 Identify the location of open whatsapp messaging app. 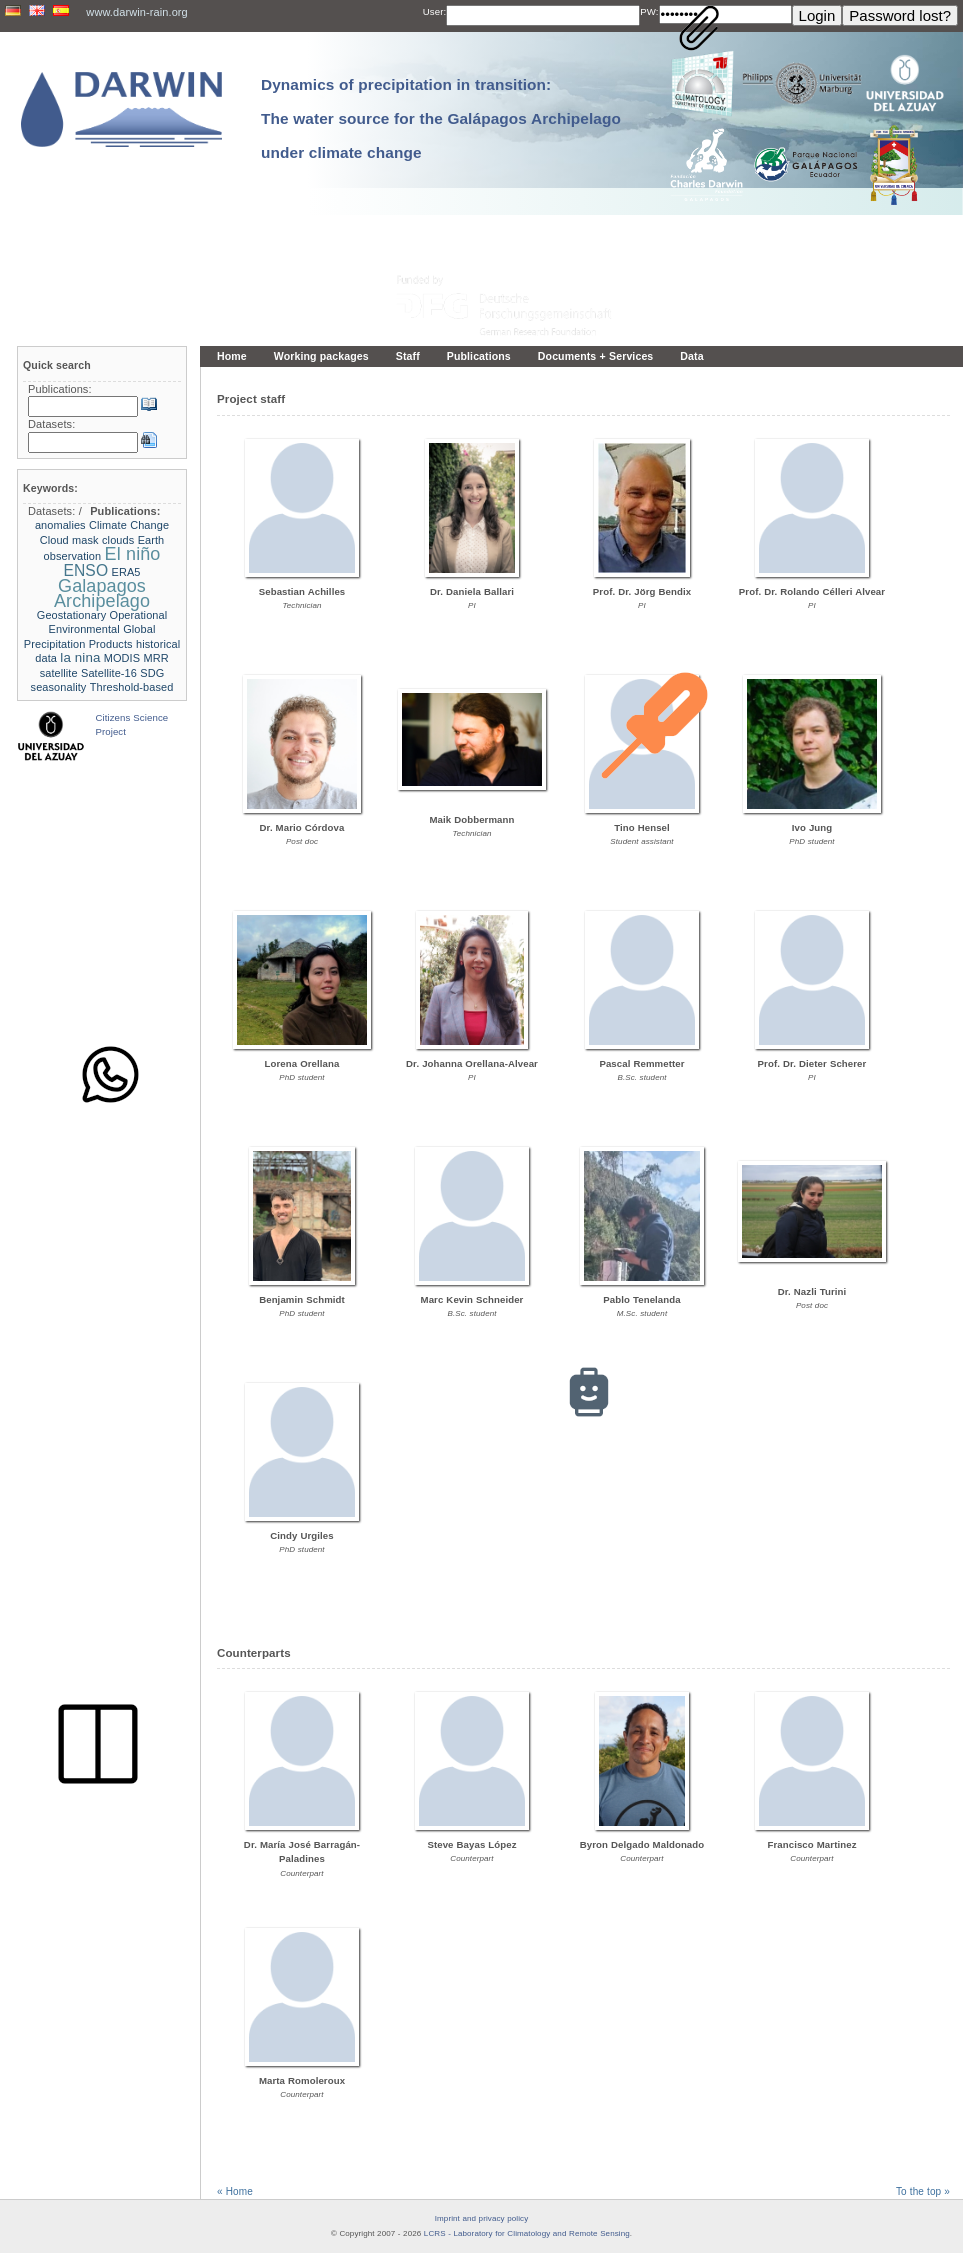
(110, 1074).